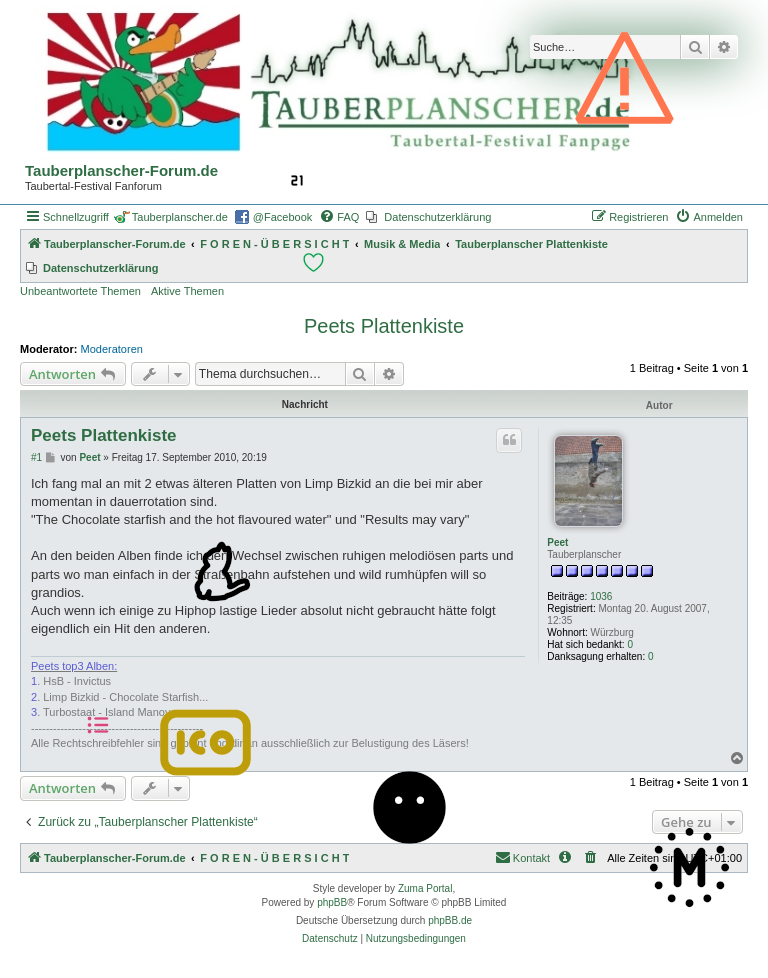 This screenshot has height=978, width=768. What do you see at coordinates (98, 725) in the screenshot?
I see `view items in a bulleted list format` at bounding box center [98, 725].